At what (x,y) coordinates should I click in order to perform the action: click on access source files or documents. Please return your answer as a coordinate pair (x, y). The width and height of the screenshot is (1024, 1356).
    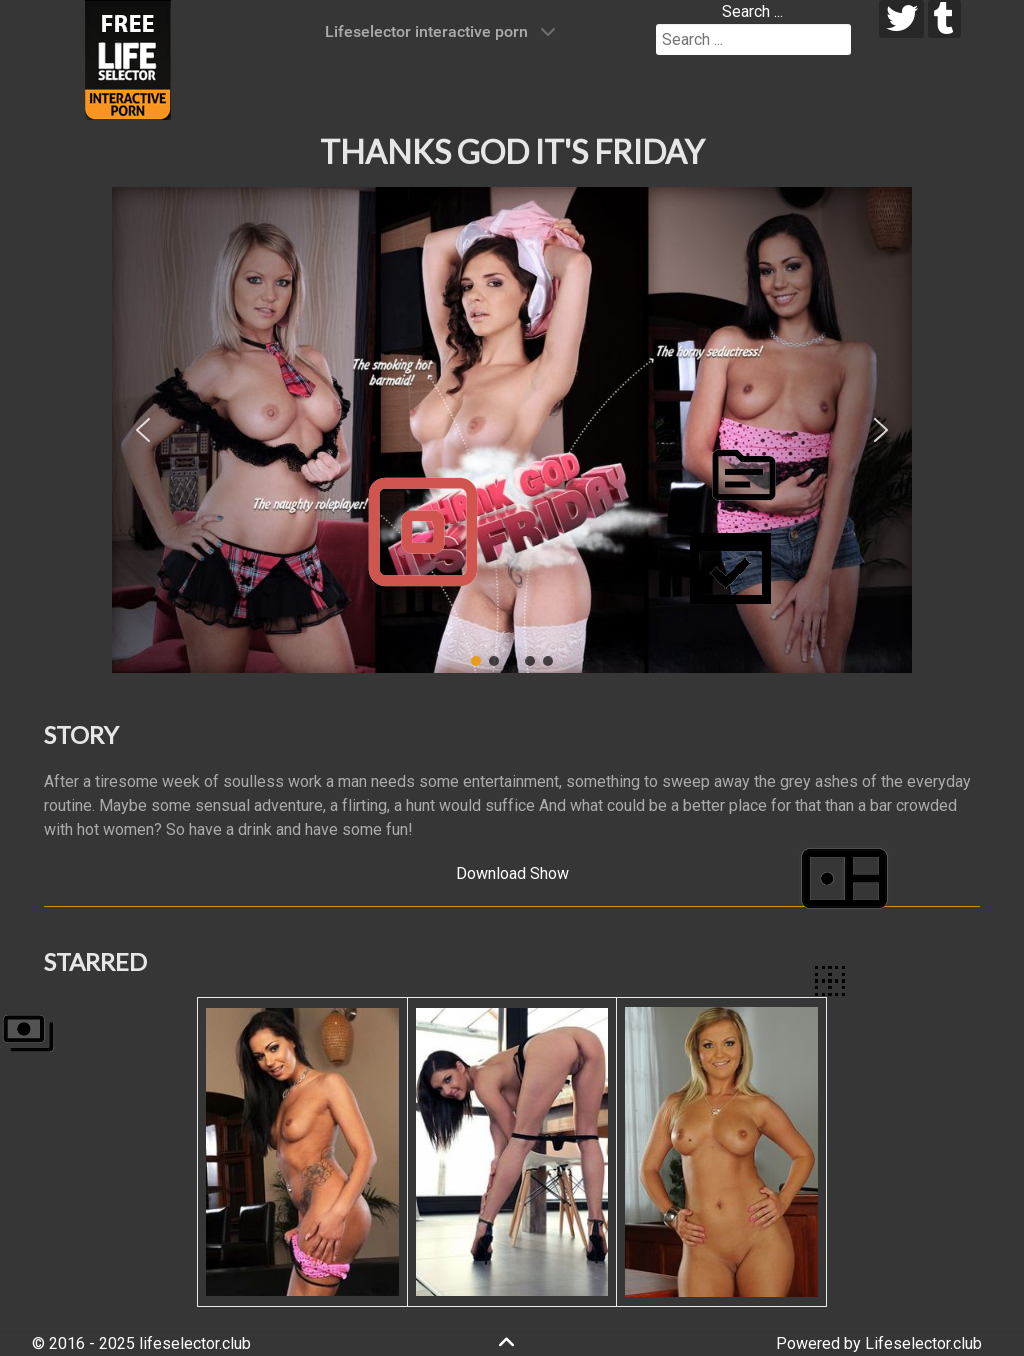
    Looking at the image, I should click on (744, 475).